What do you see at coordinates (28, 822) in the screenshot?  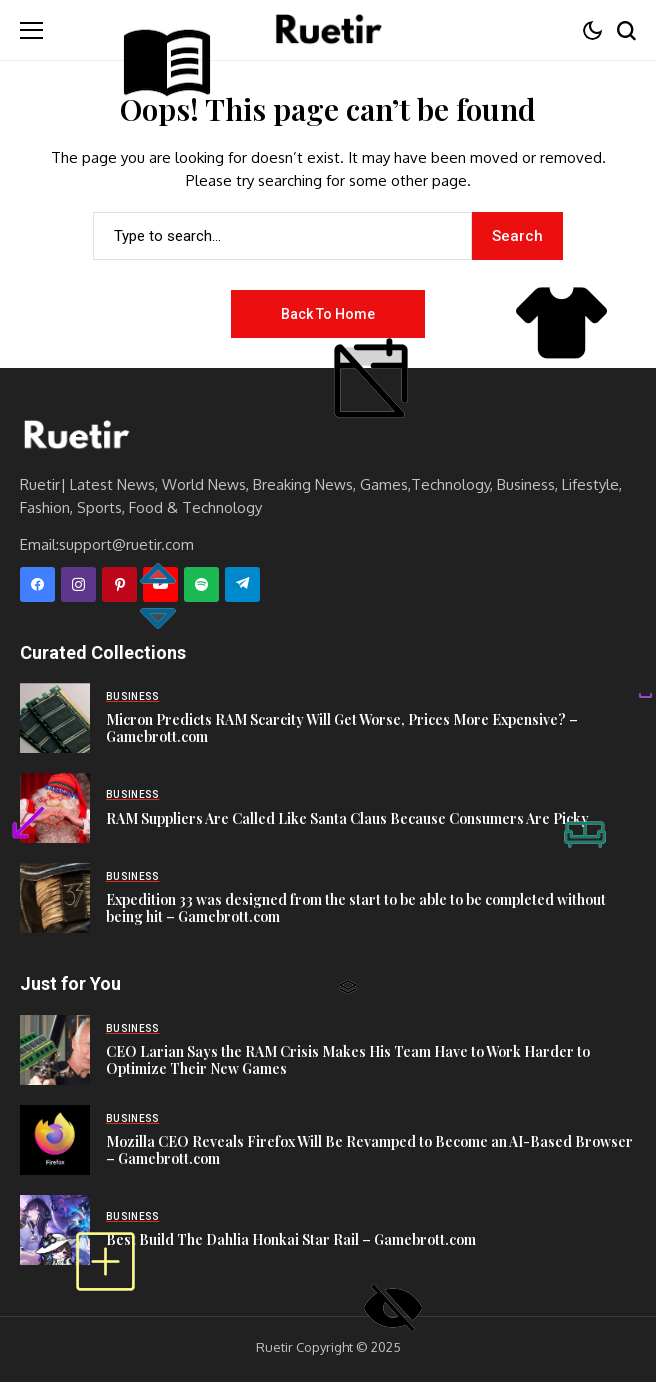 I see `move item to the bottom-left corner` at bounding box center [28, 822].